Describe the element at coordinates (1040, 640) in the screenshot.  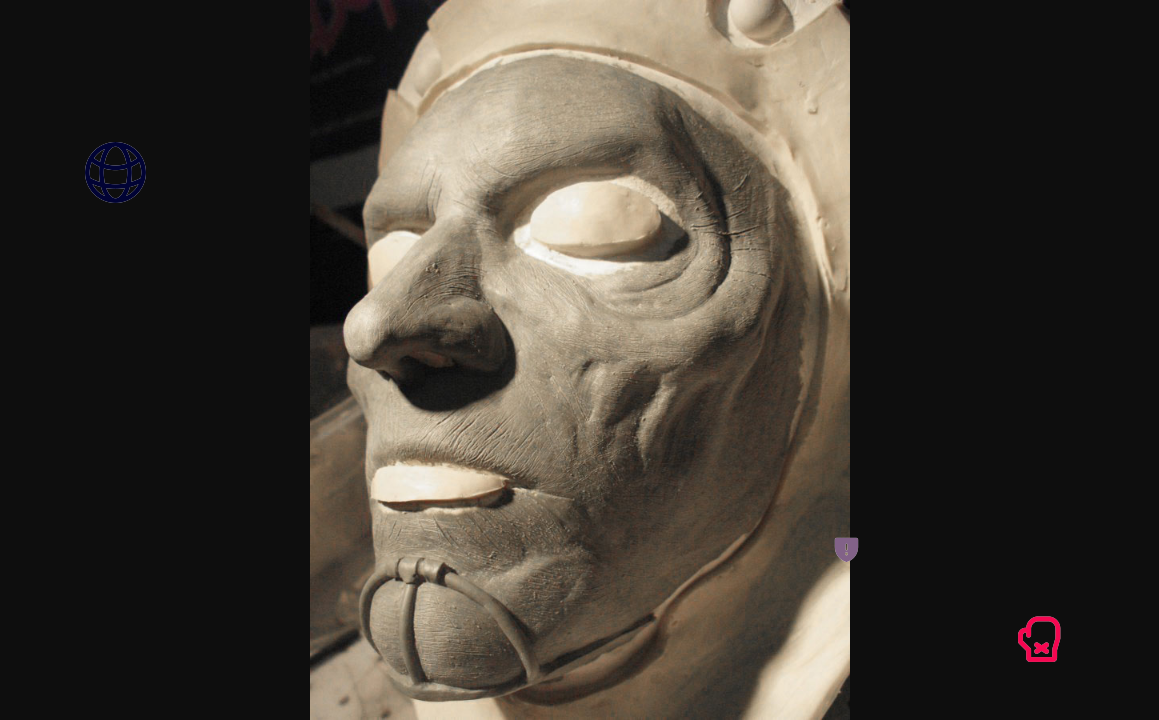
I see `access boxing or combat sports content` at that location.